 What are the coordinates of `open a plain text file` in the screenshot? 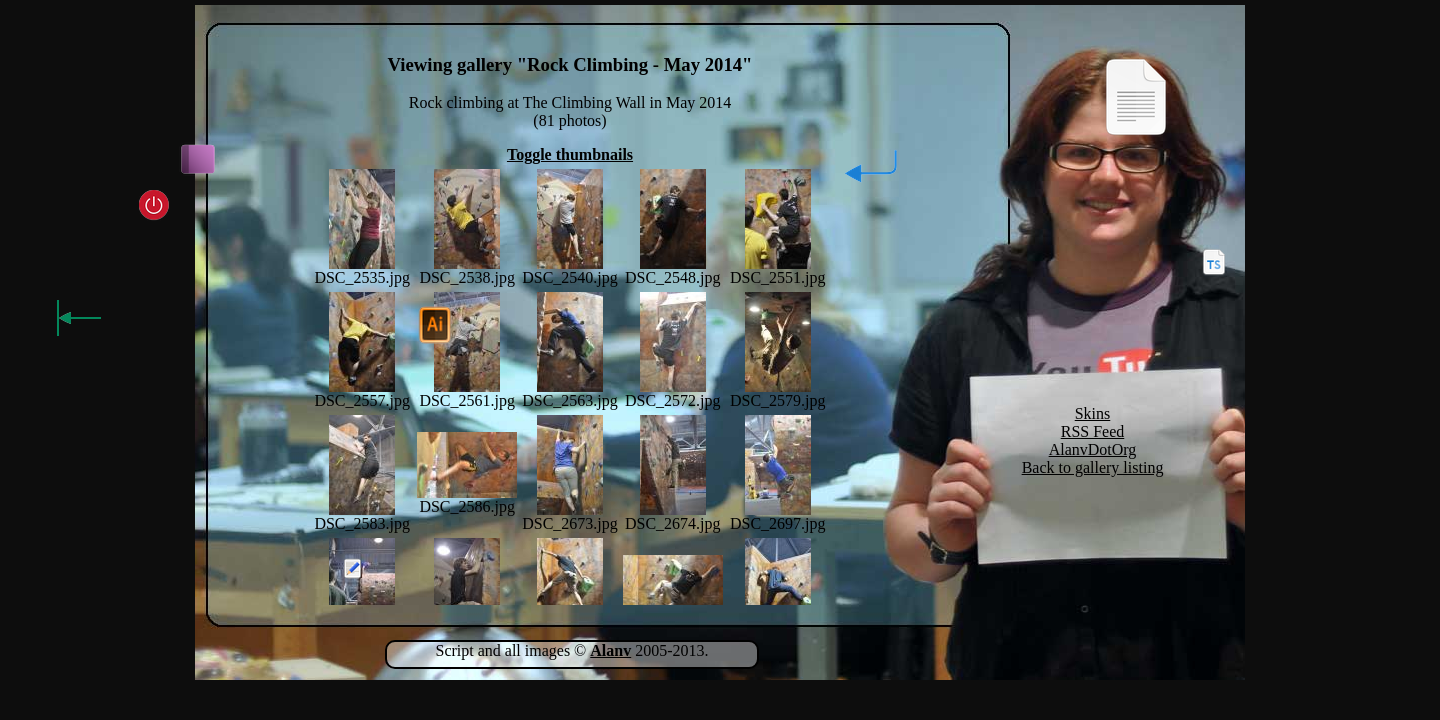 It's located at (1136, 97).